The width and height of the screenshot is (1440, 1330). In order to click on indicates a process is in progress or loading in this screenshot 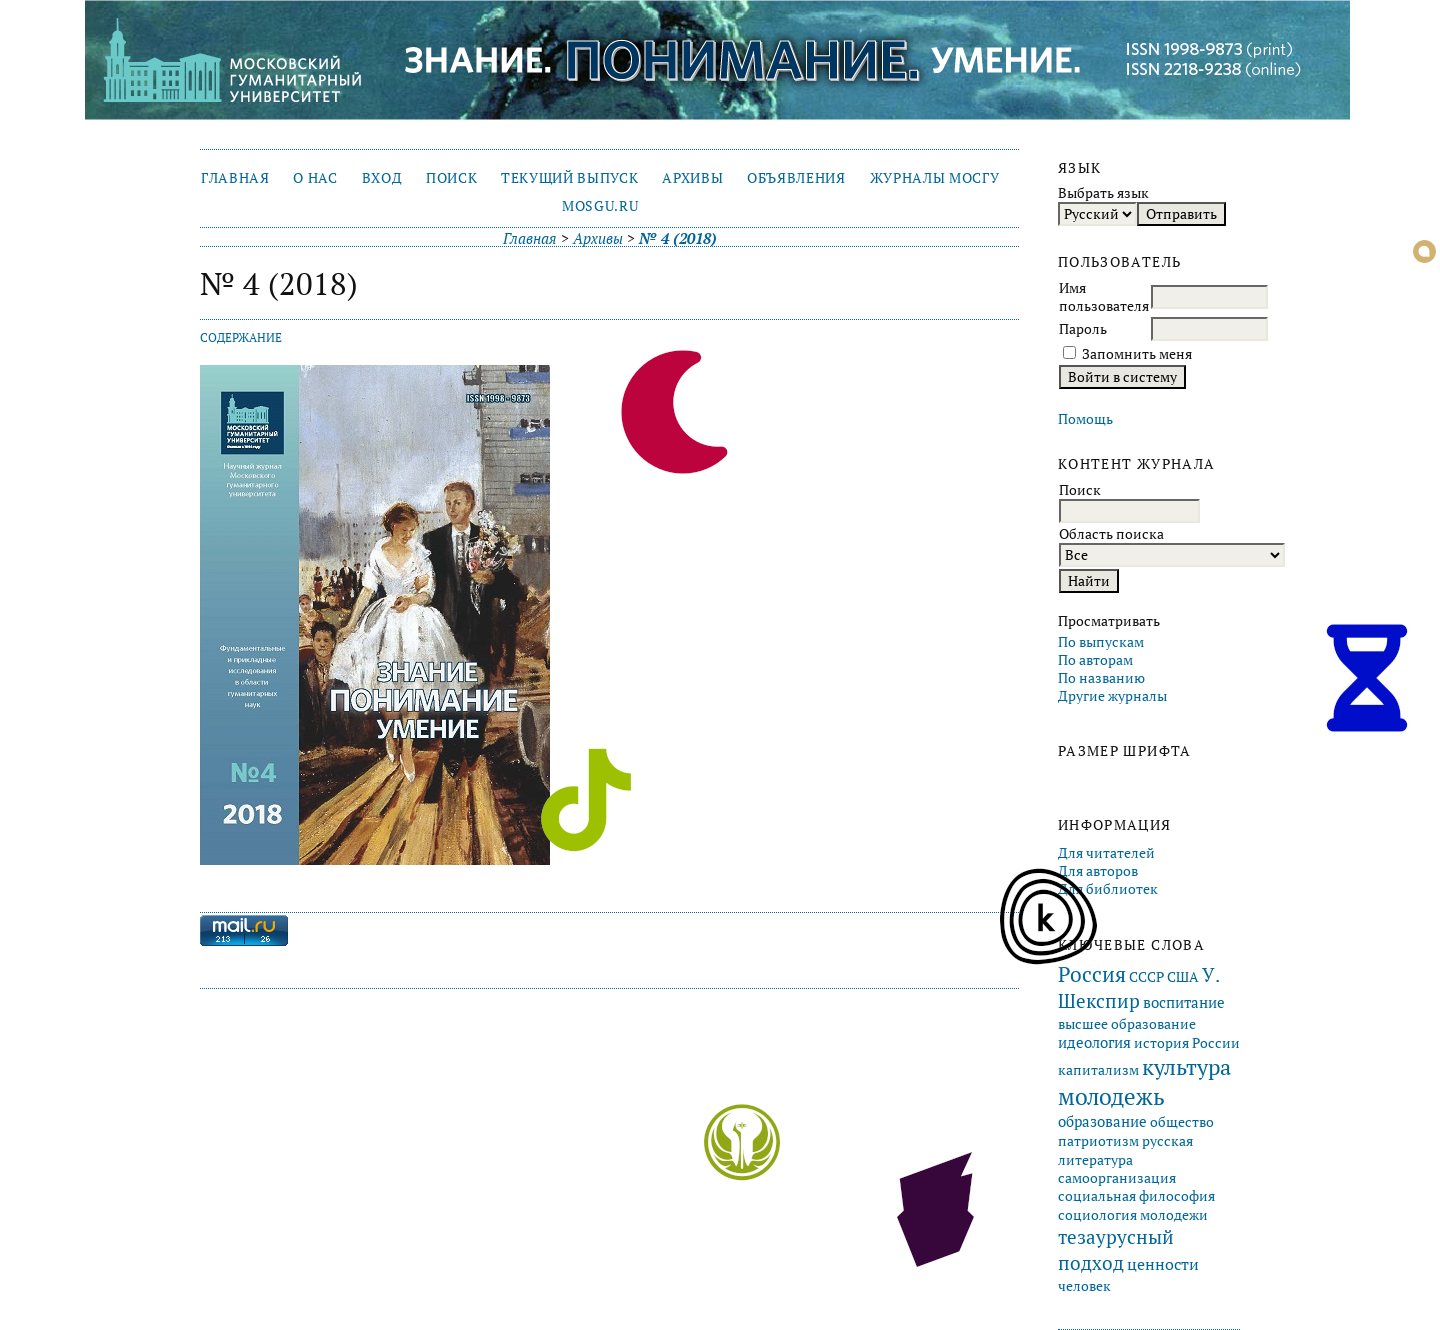, I will do `click(1367, 678)`.